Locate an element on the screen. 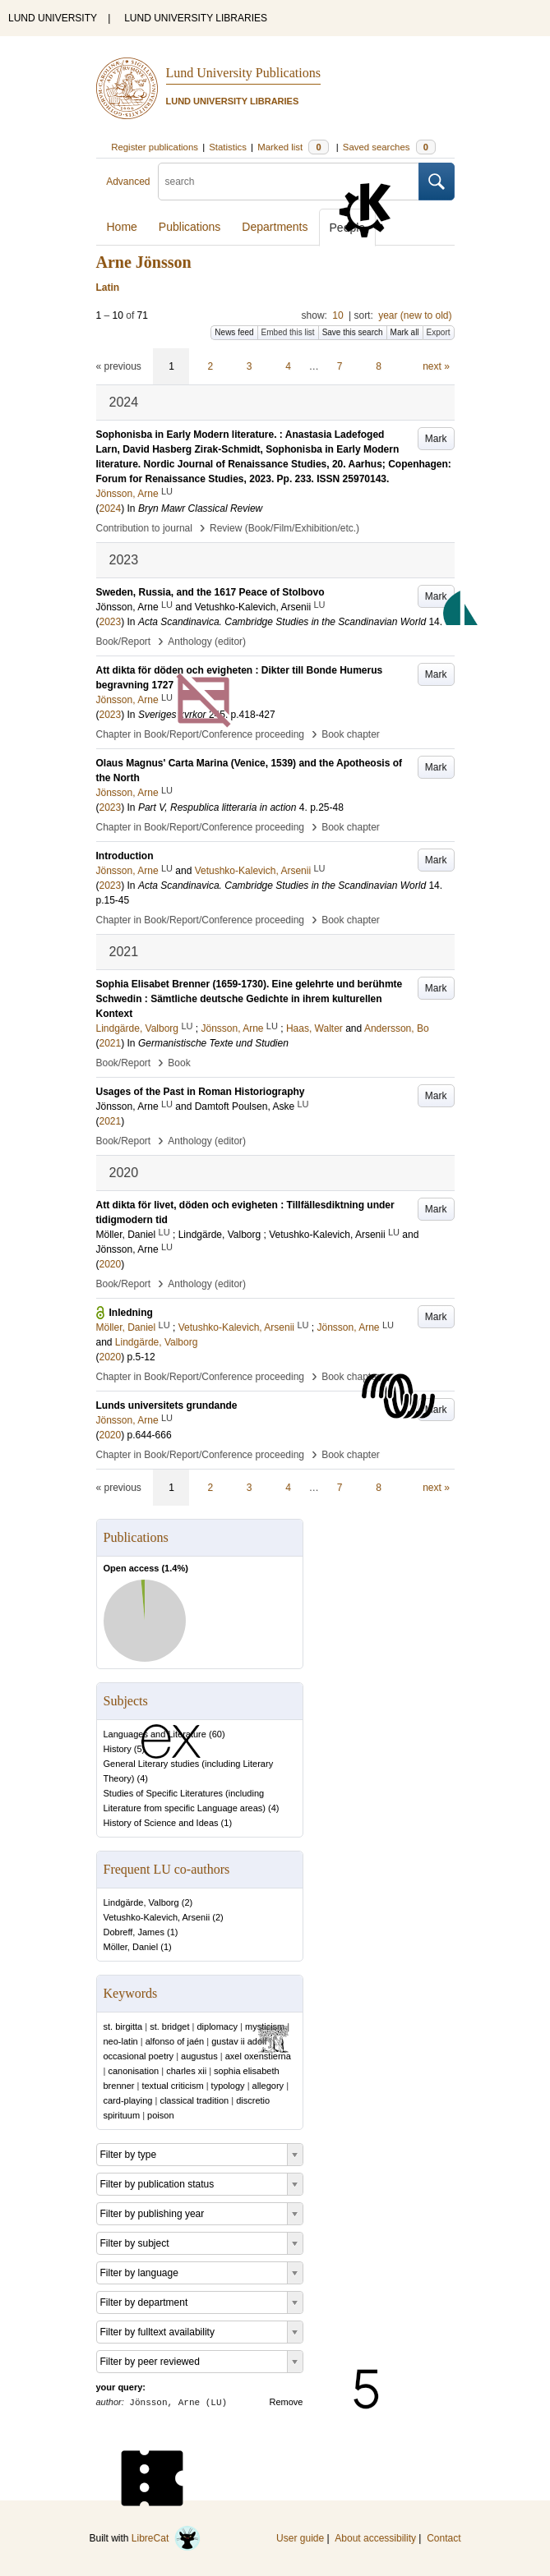  sails.js framework logo is located at coordinates (460, 608).